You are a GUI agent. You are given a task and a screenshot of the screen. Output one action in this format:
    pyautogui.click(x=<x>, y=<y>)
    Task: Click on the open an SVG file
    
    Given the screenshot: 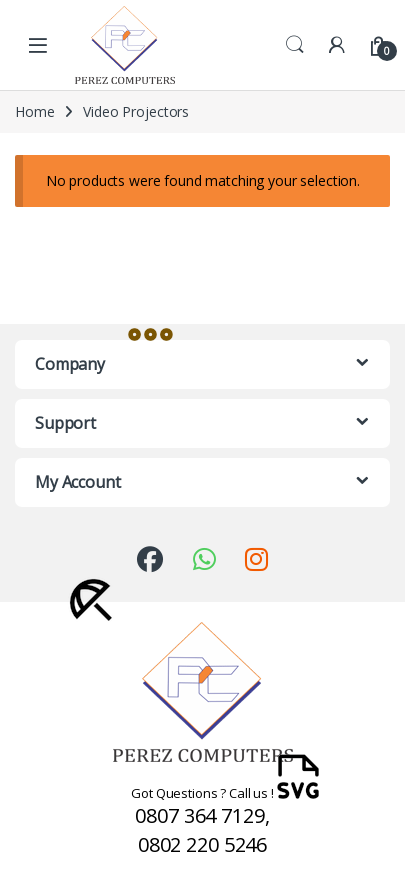 What is the action you would take?
    pyautogui.click(x=298, y=778)
    